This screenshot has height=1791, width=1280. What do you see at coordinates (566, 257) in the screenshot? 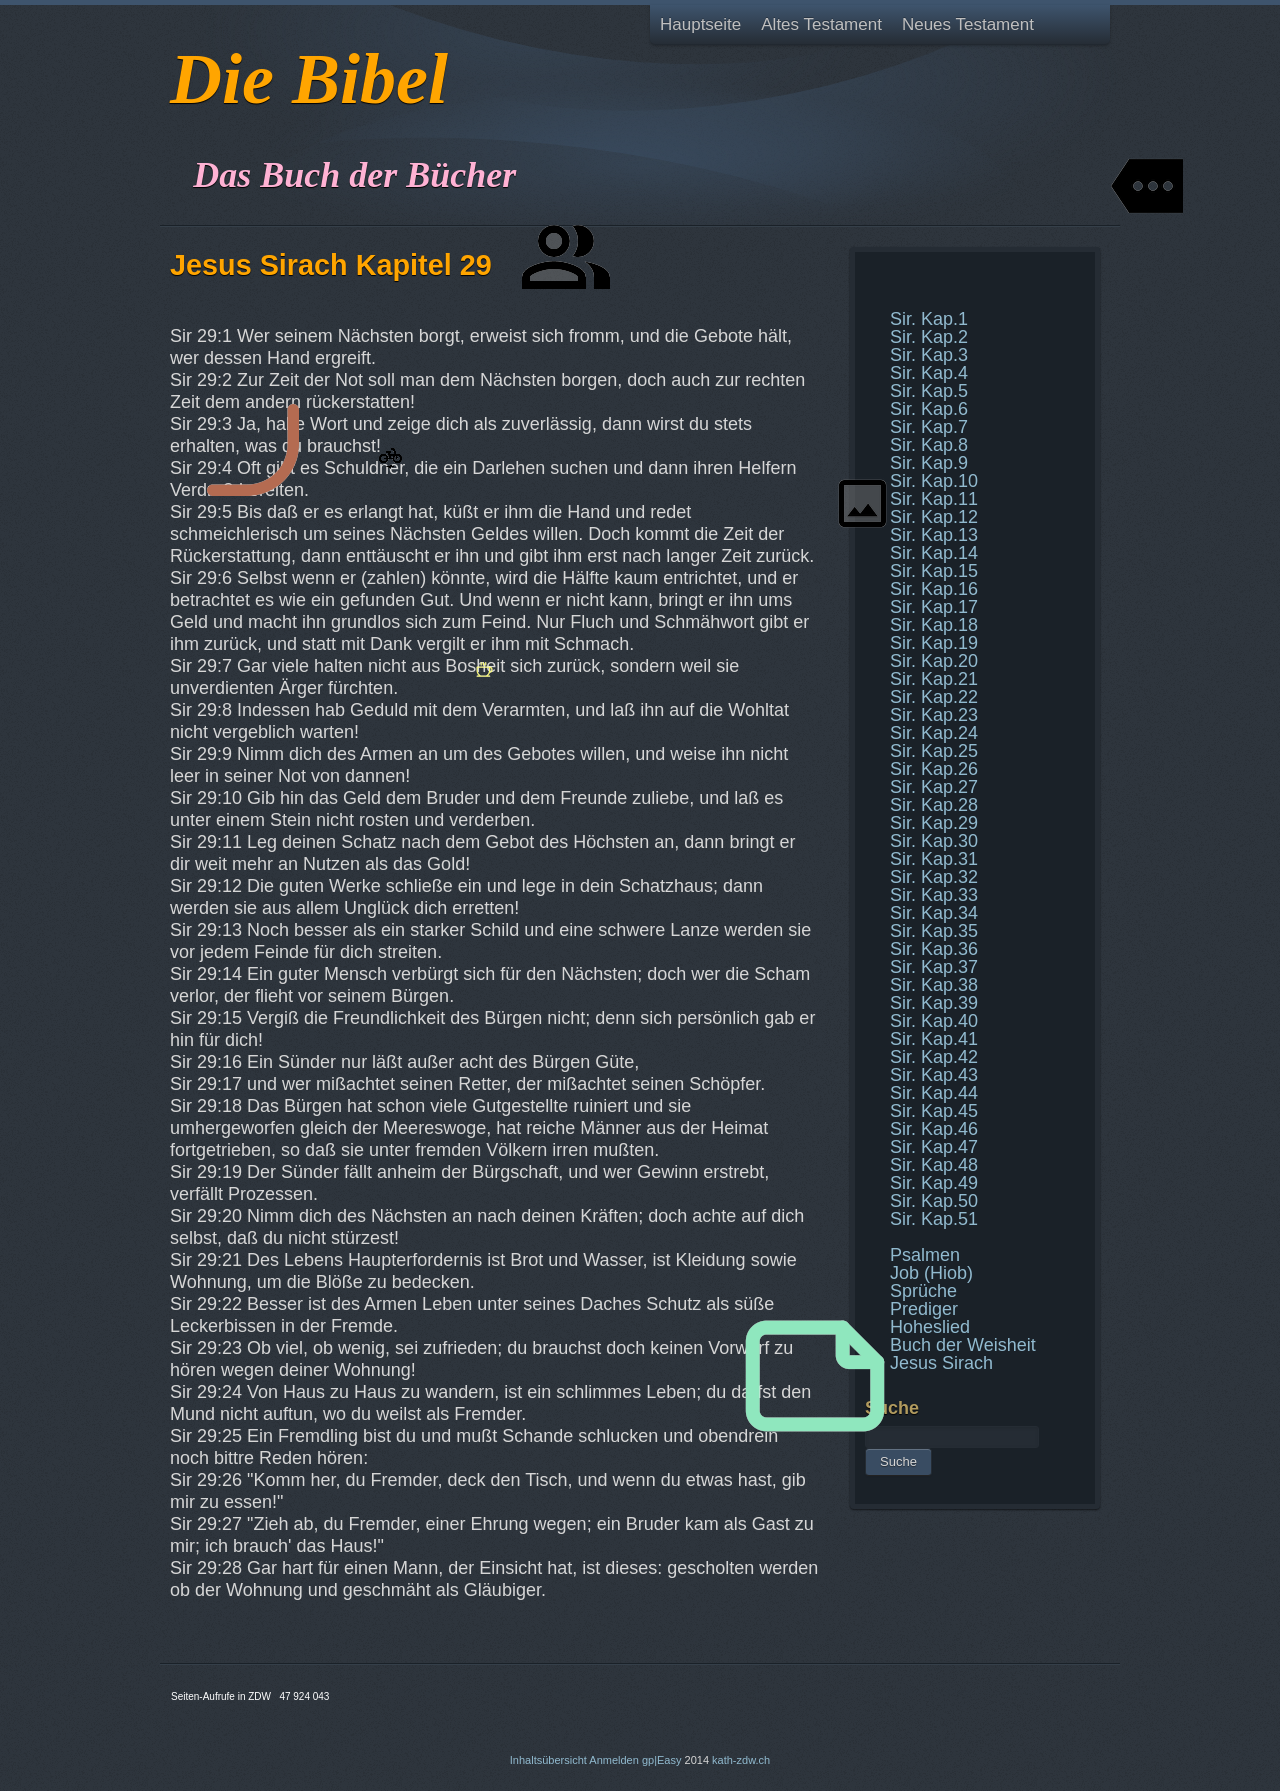
I see `view contacts or people list` at bounding box center [566, 257].